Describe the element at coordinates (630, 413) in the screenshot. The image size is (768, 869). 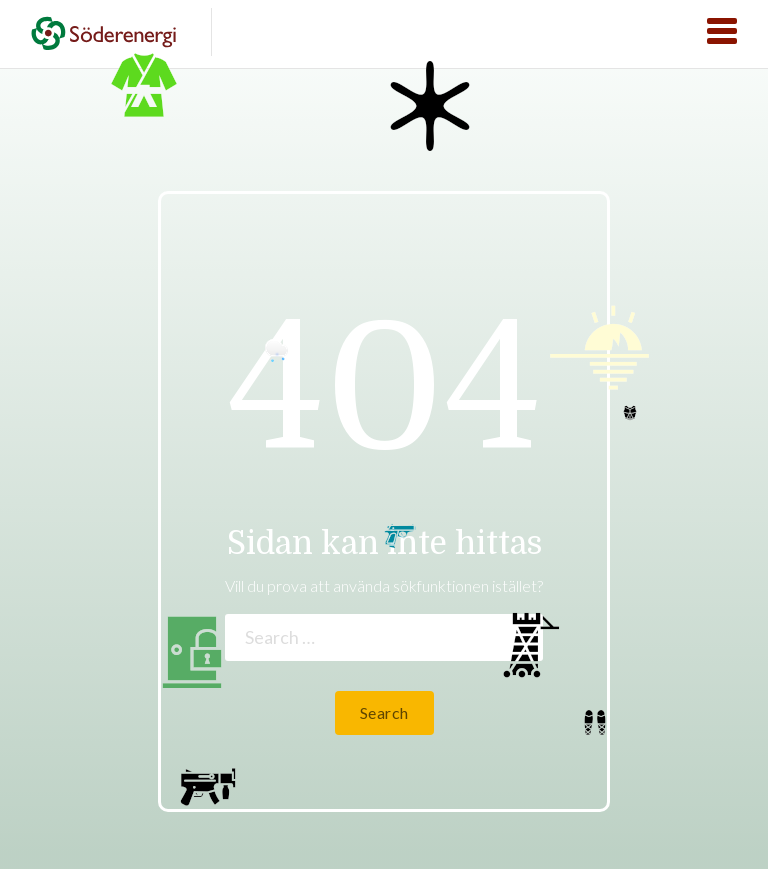
I see `equip chest armor to your character` at that location.